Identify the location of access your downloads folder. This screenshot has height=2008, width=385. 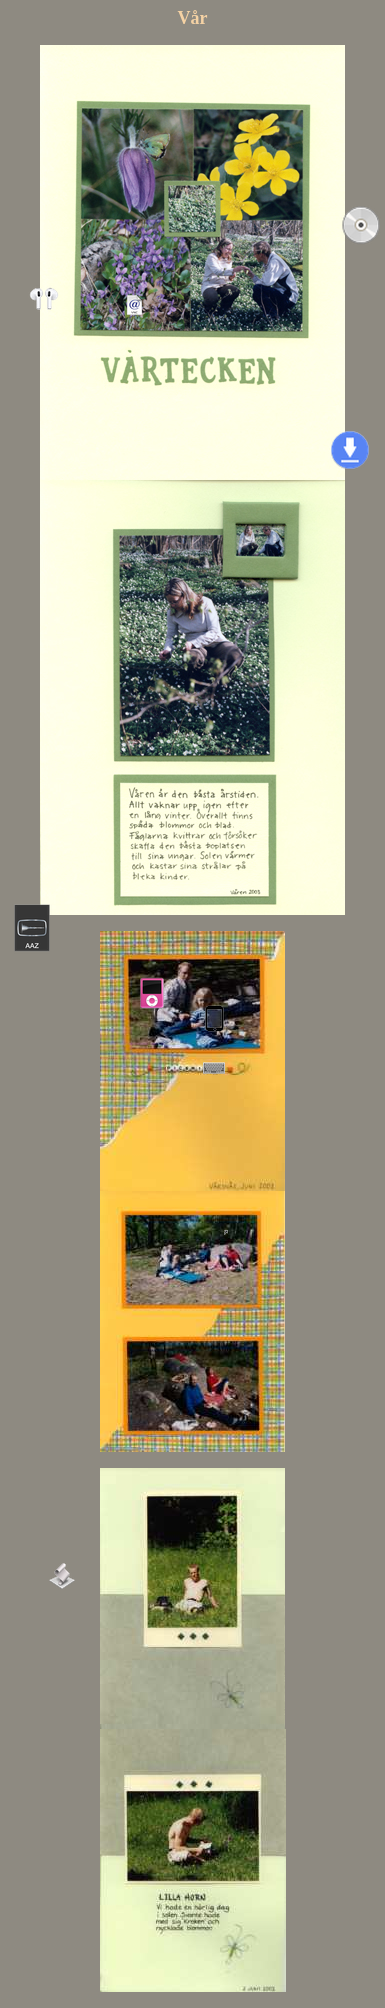
(350, 450).